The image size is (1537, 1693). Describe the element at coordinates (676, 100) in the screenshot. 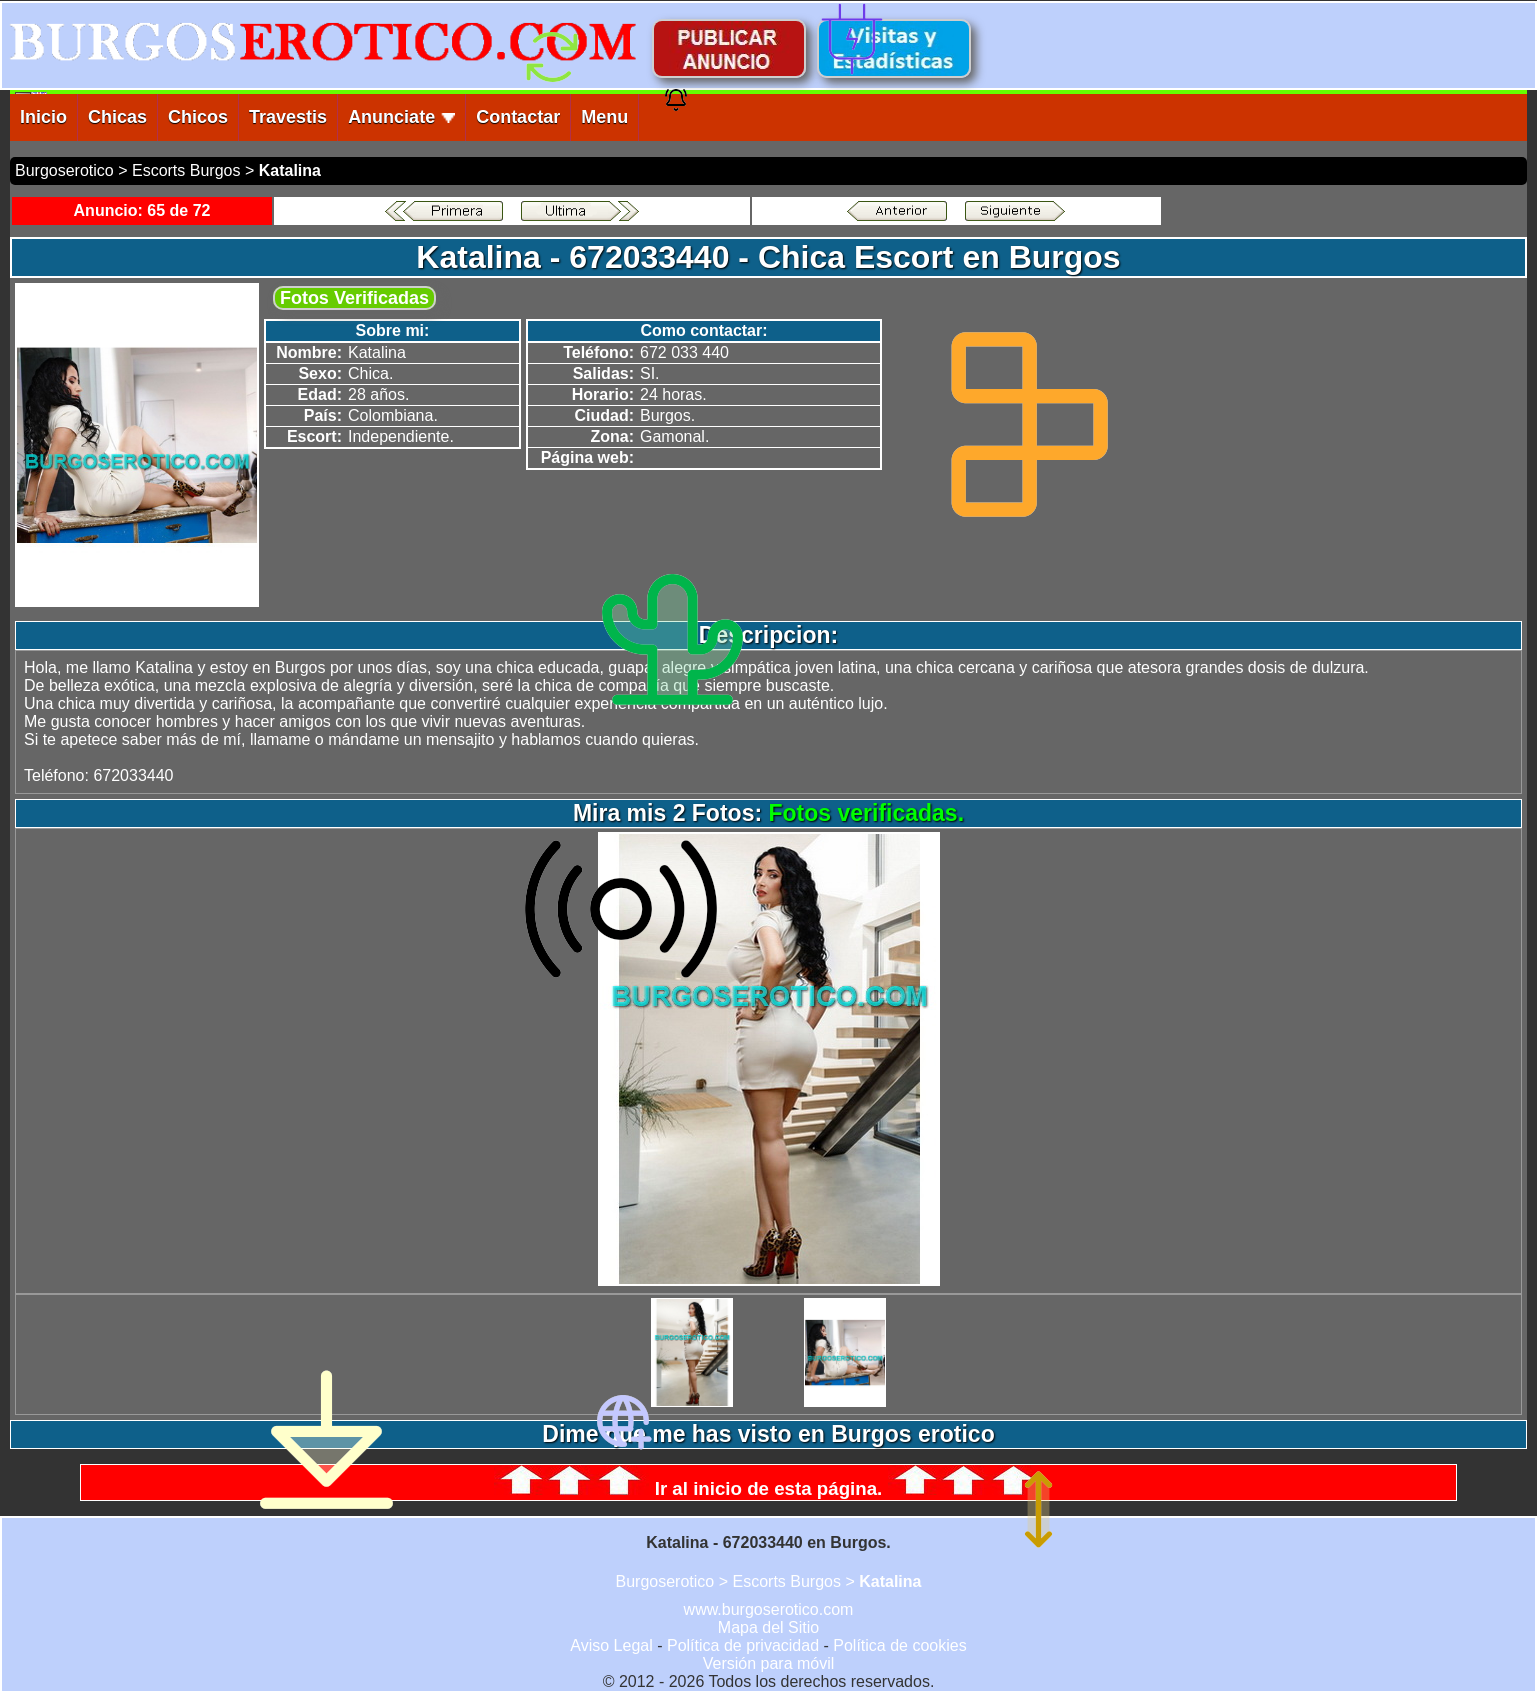

I see `indicates an active notification or alert` at that location.